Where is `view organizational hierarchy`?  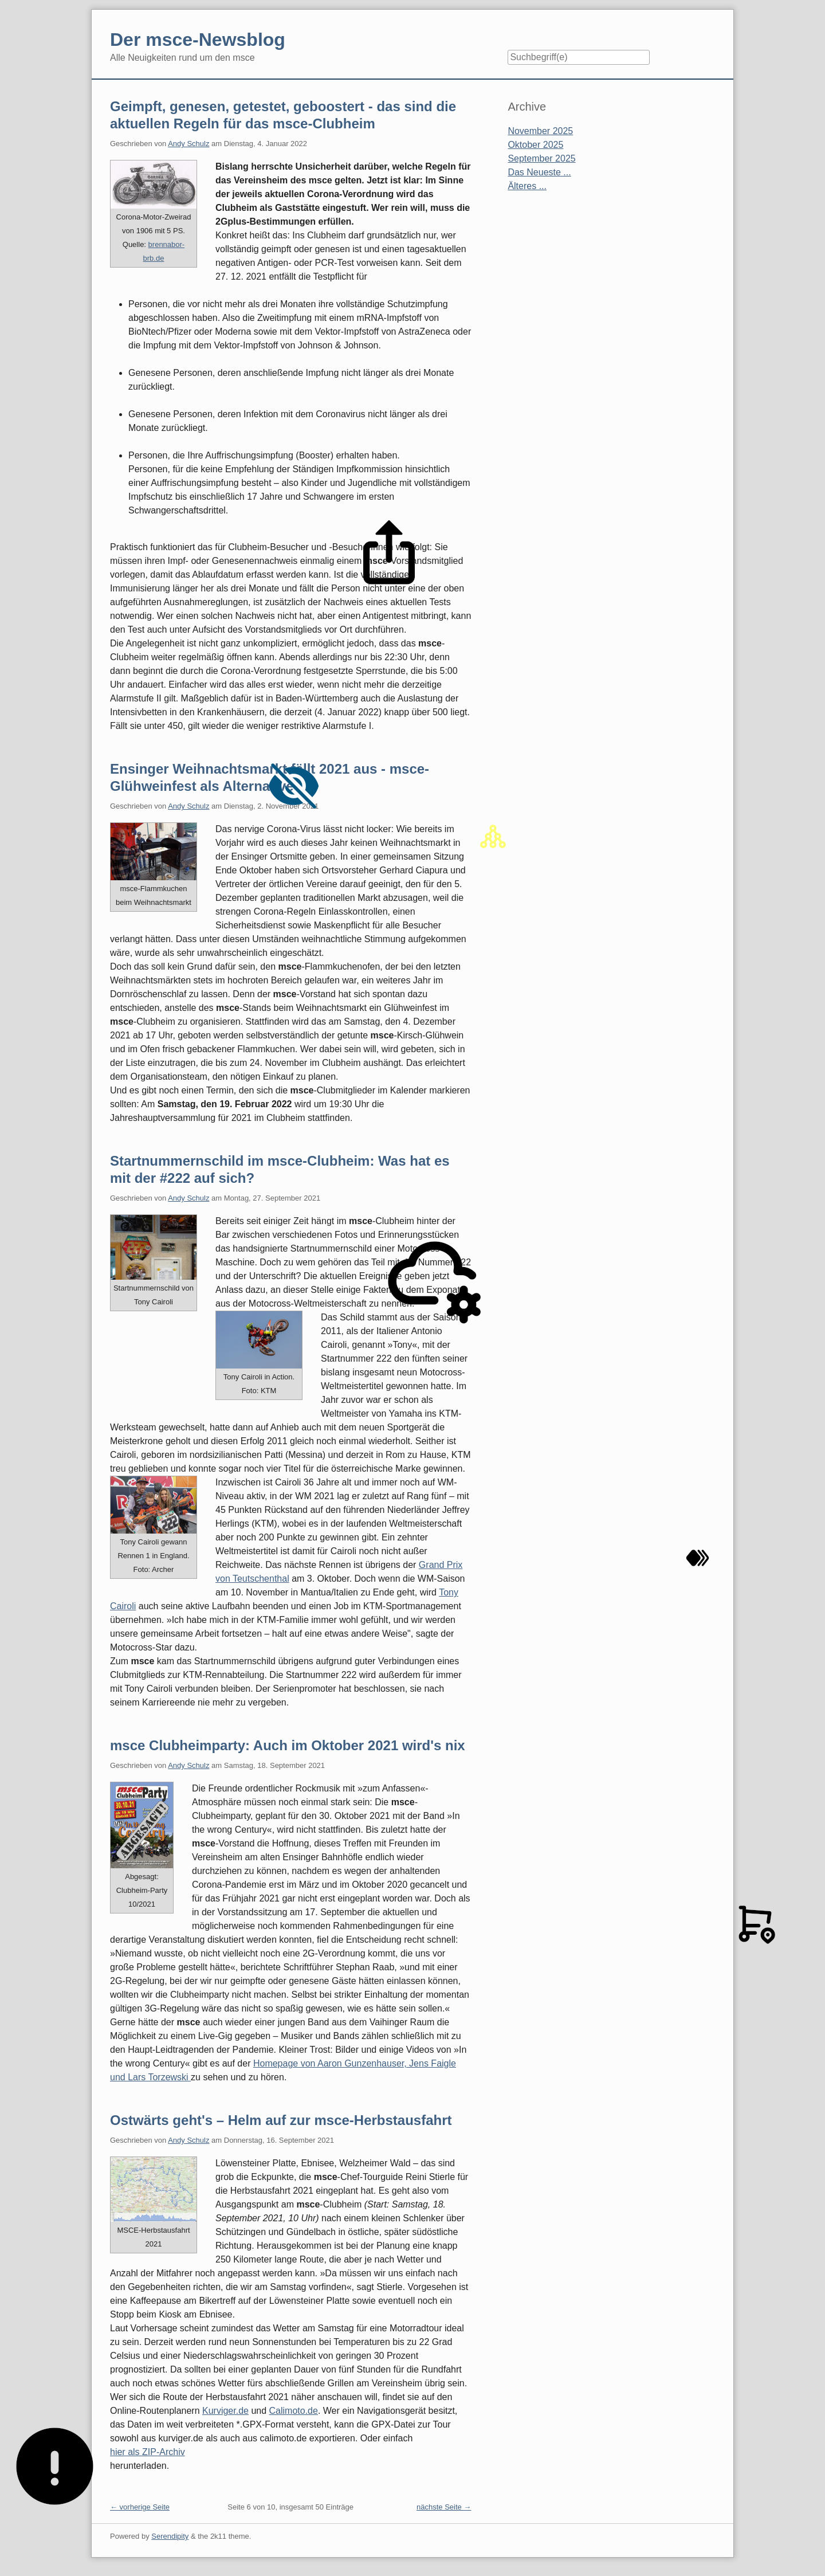
view organizational hierarchy is located at coordinates (493, 836).